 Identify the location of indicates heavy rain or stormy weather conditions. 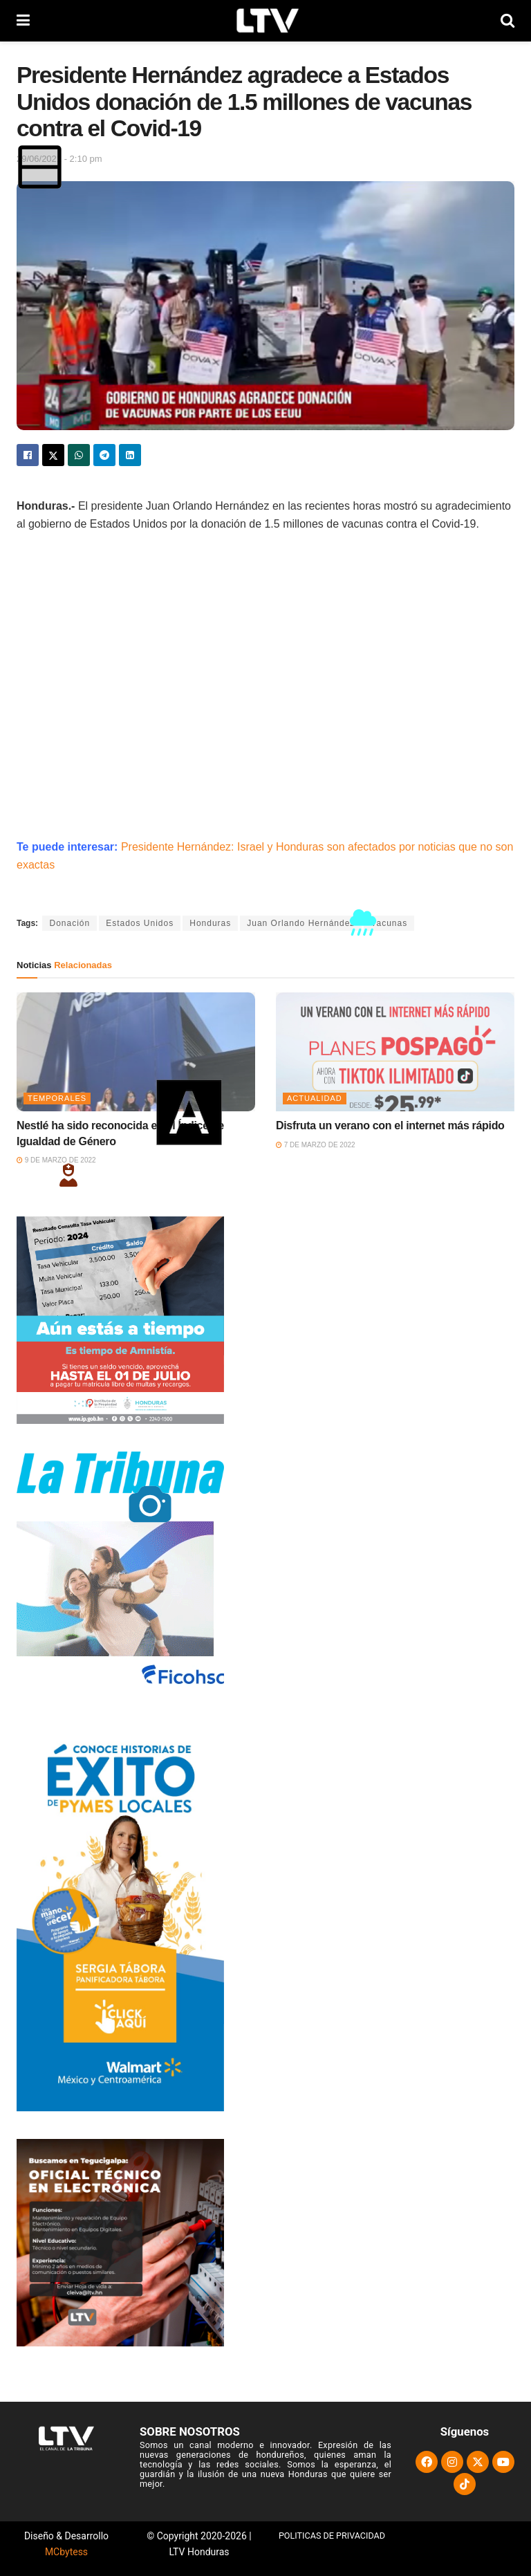
(363, 923).